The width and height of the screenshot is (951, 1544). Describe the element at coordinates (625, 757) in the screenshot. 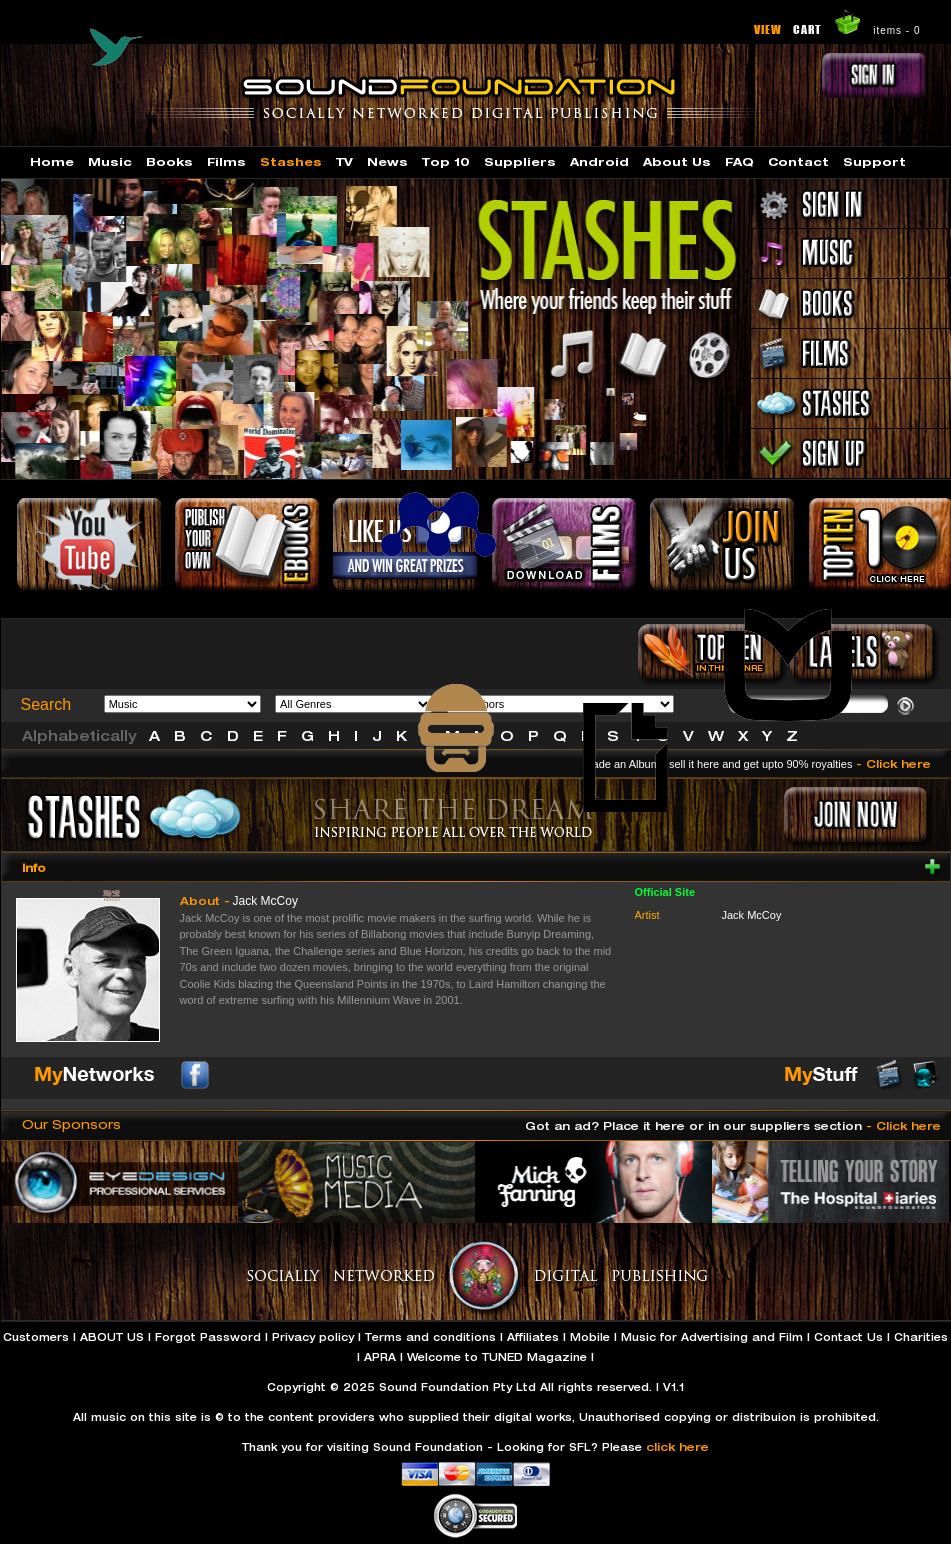

I see `open giphy to search for gifs` at that location.